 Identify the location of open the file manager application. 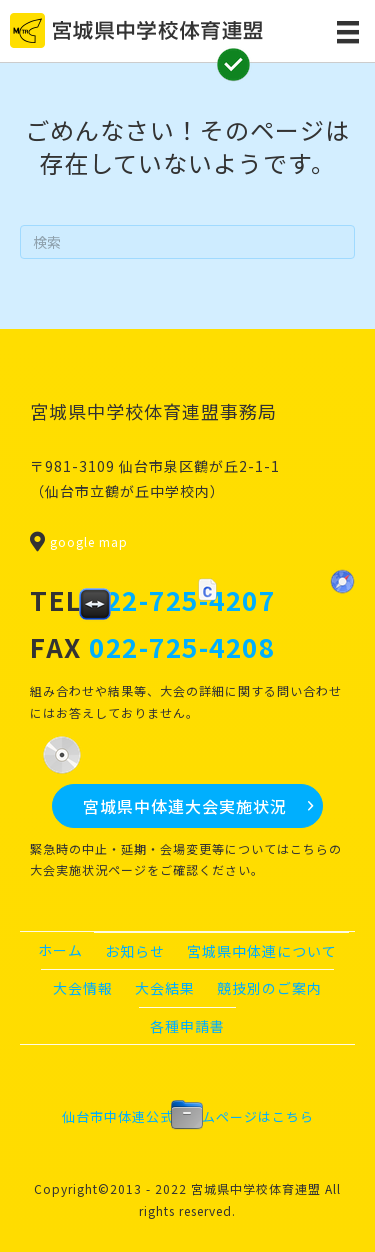
(187, 1114).